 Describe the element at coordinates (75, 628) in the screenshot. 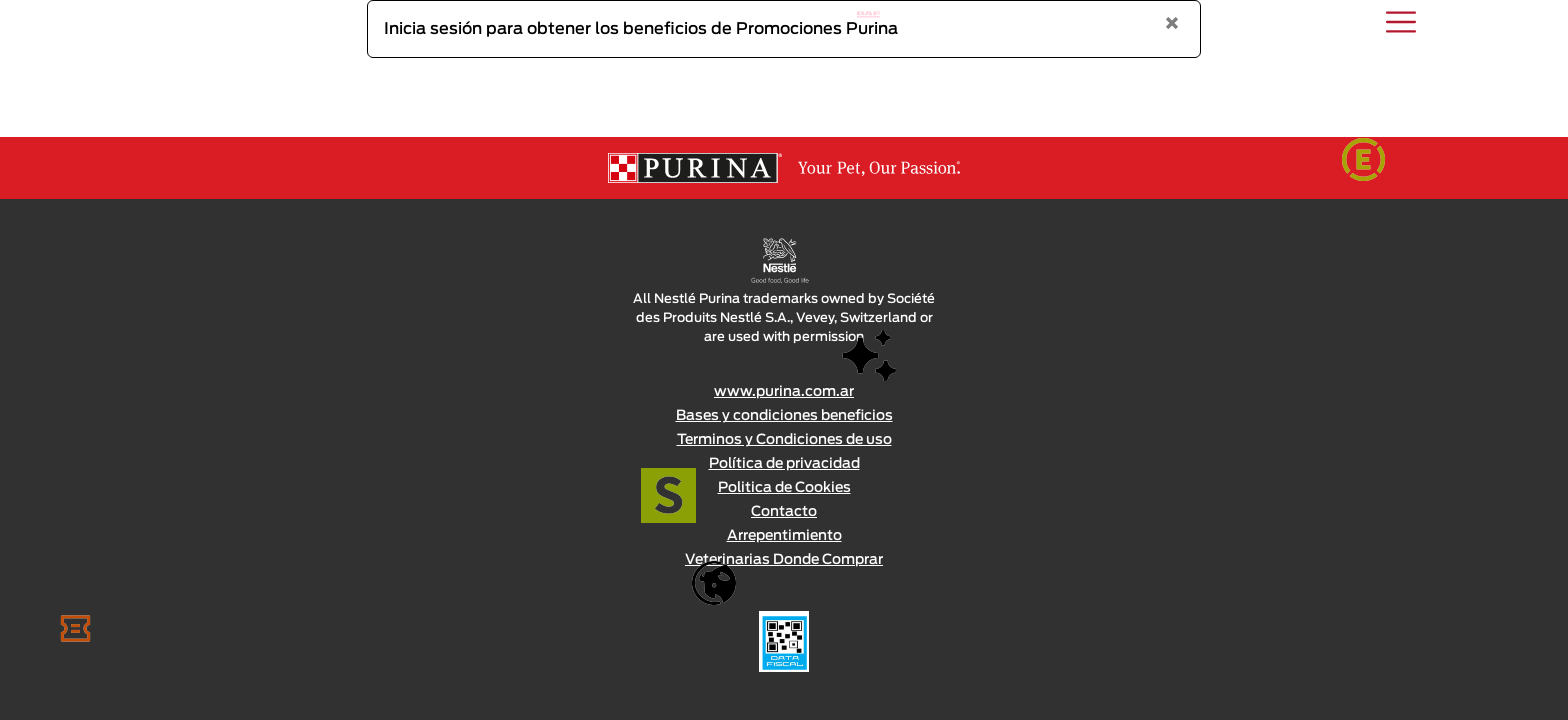

I see `view available coupons or discounts` at that location.